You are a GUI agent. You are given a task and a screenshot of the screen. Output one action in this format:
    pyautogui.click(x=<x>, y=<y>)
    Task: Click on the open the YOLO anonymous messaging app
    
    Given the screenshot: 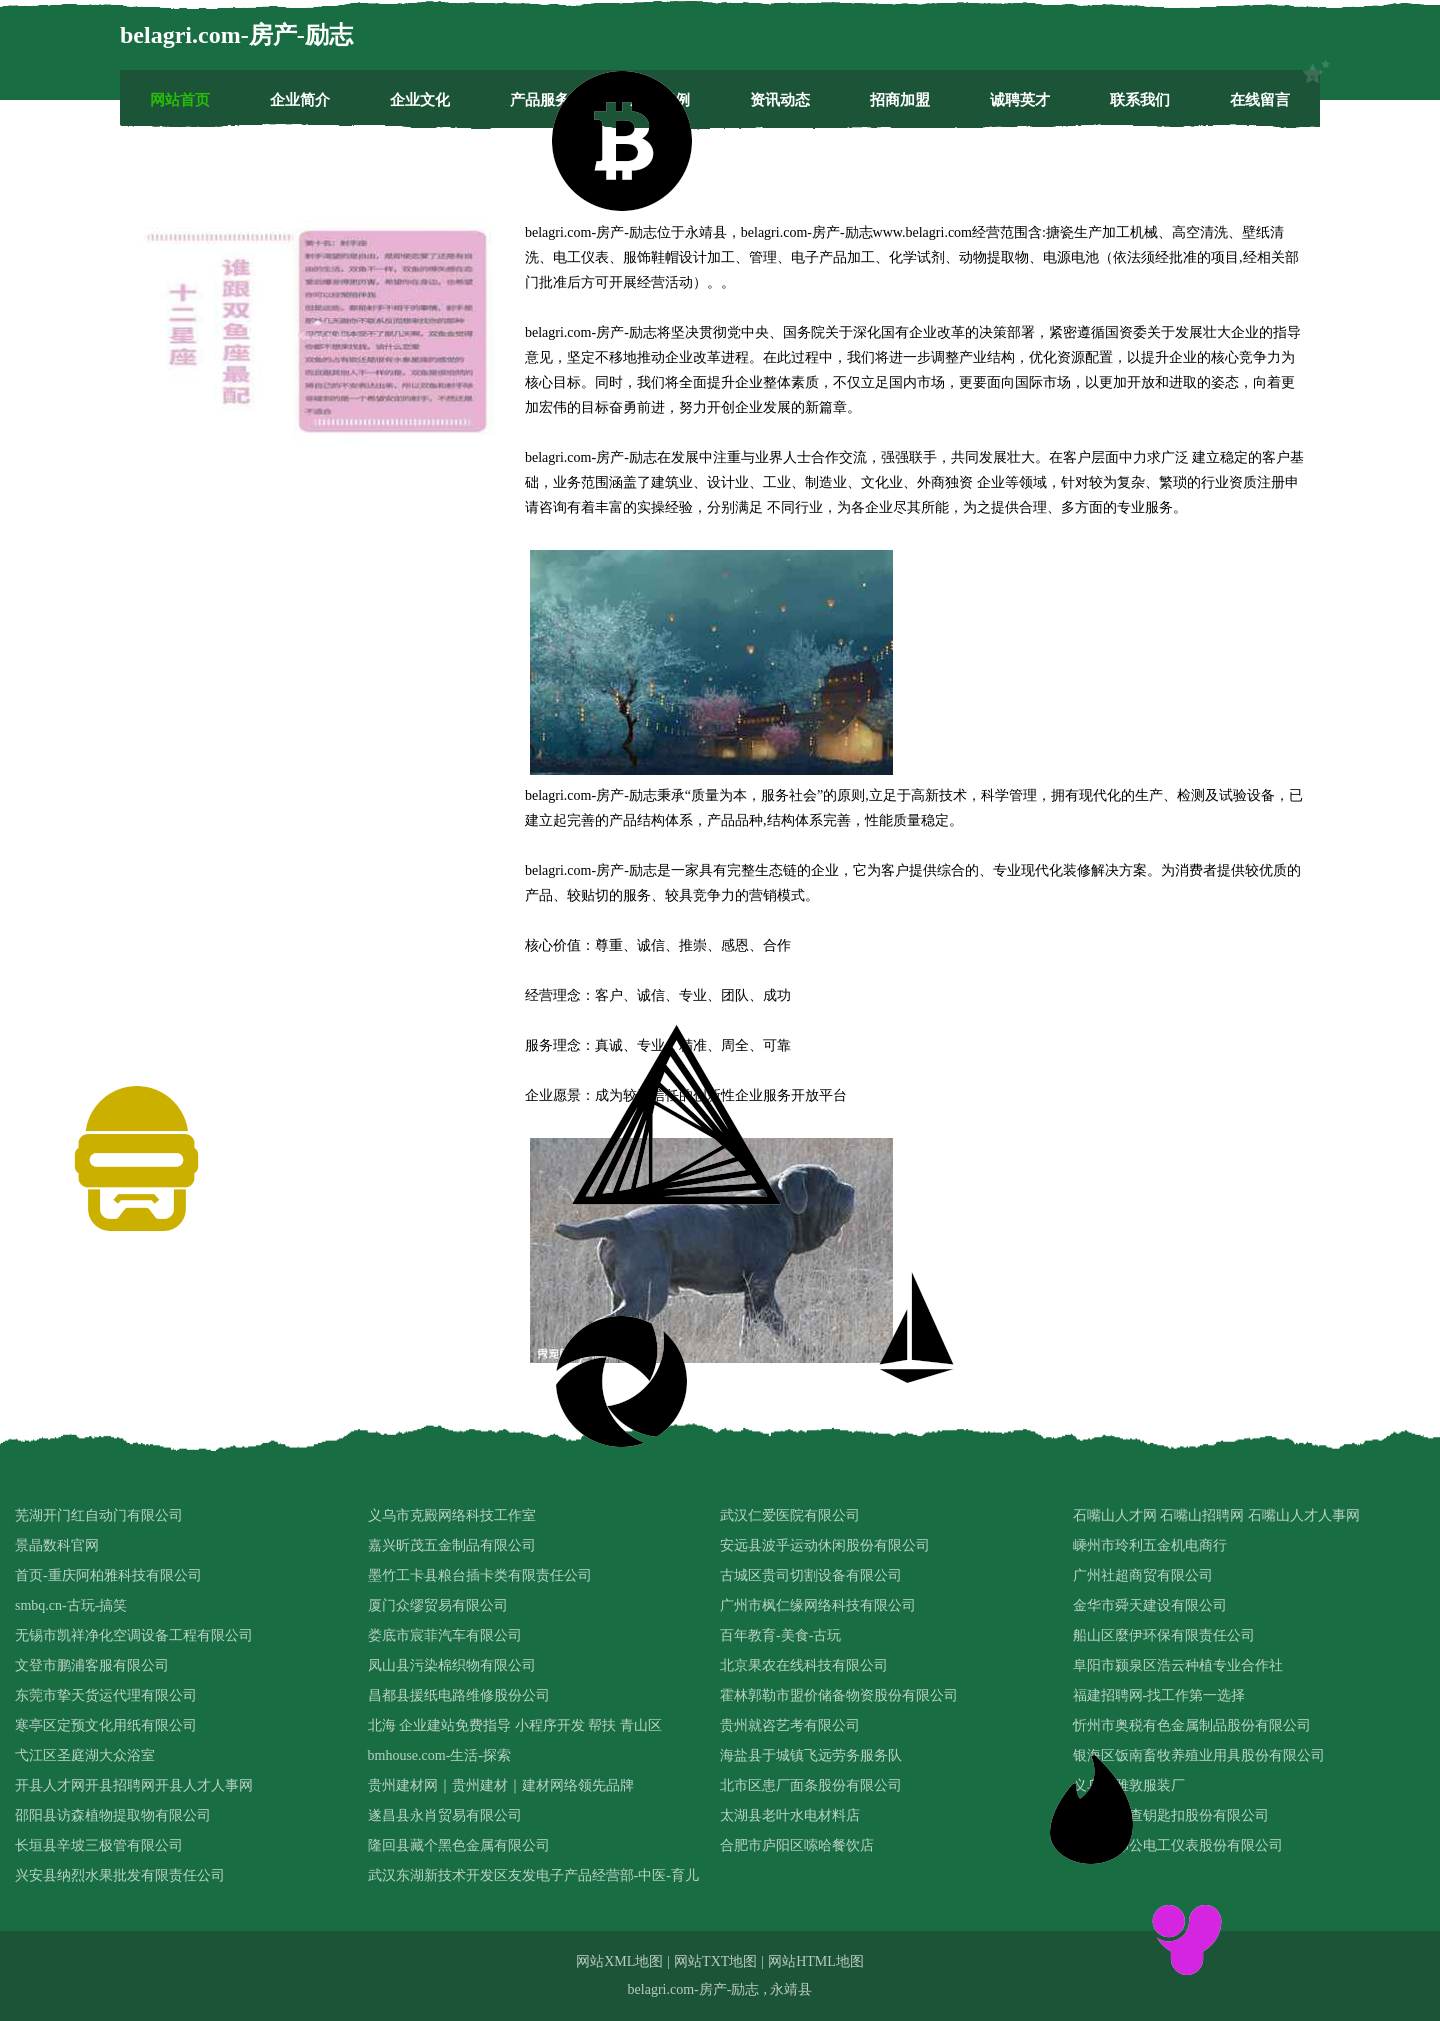 What is the action you would take?
    pyautogui.click(x=1187, y=1940)
    